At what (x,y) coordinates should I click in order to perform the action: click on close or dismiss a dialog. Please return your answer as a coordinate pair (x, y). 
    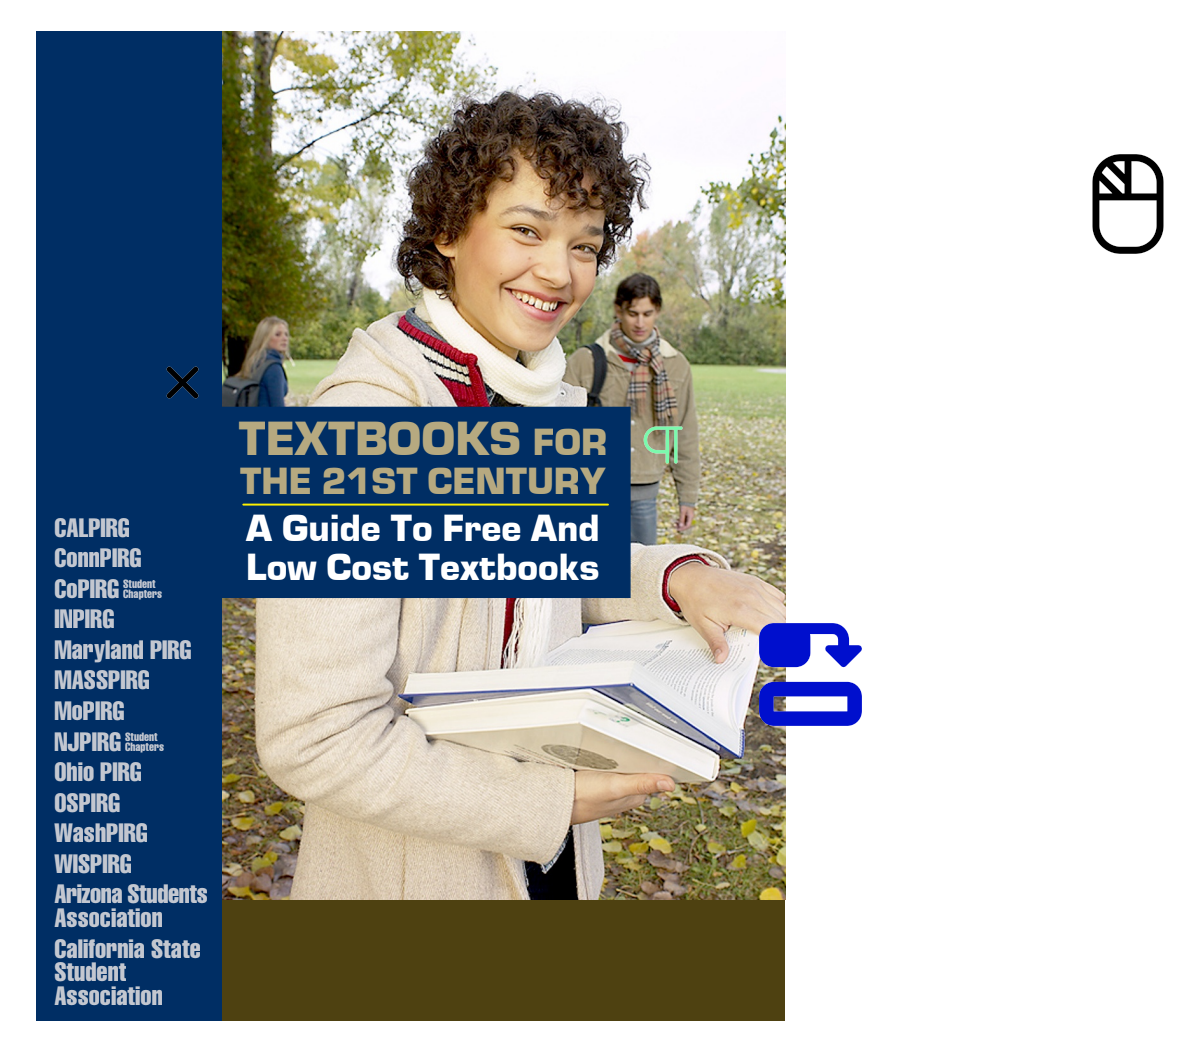
    Looking at the image, I should click on (182, 382).